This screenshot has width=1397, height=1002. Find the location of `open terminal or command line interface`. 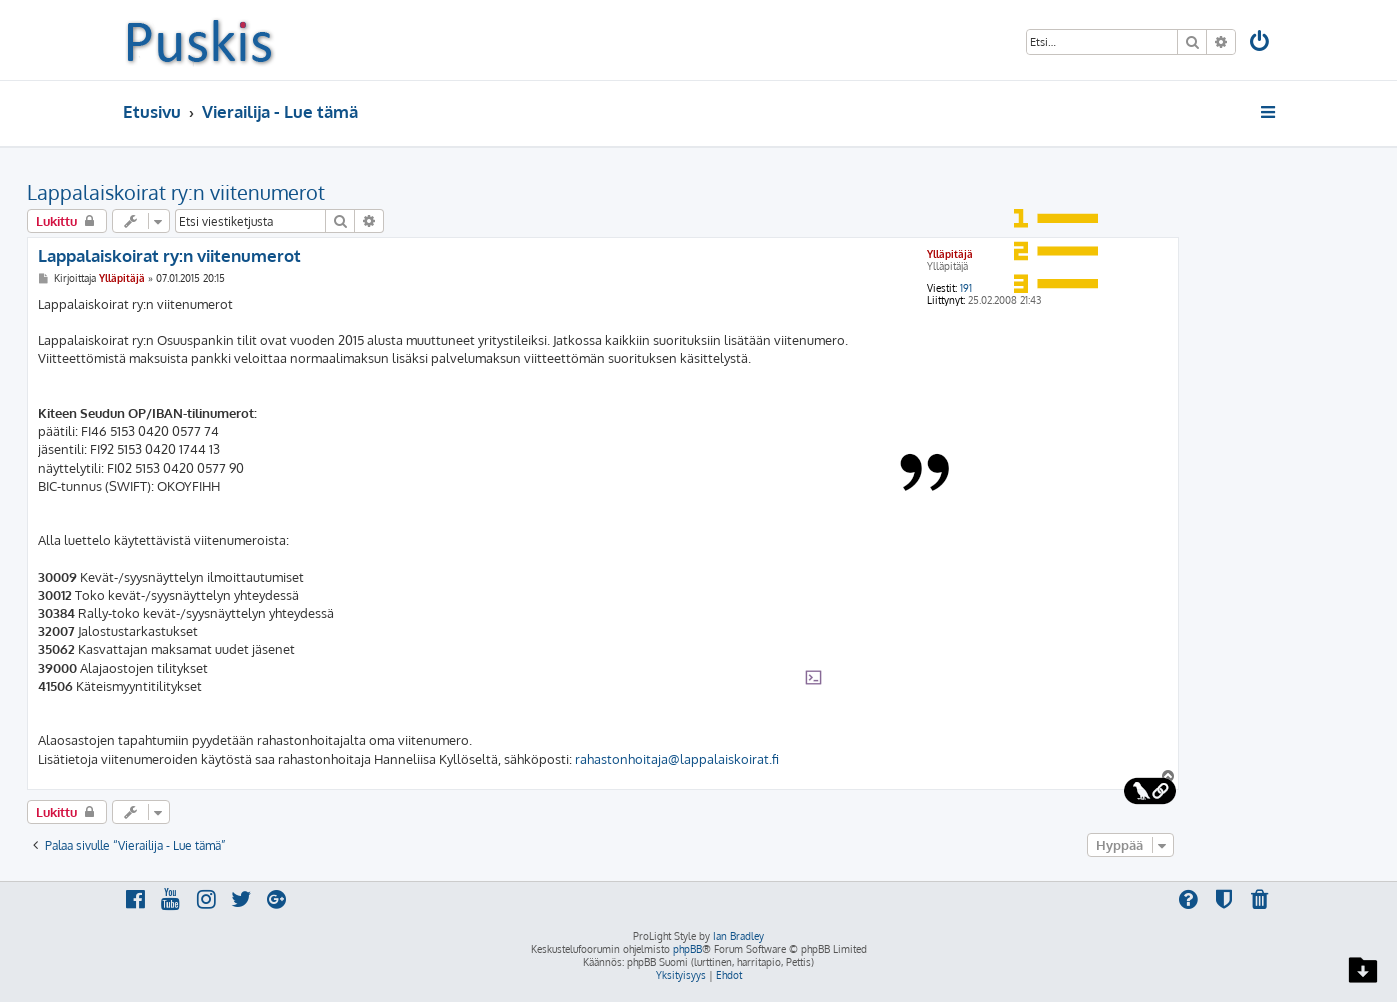

open terminal or command line interface is located at coordinates (813, 677).